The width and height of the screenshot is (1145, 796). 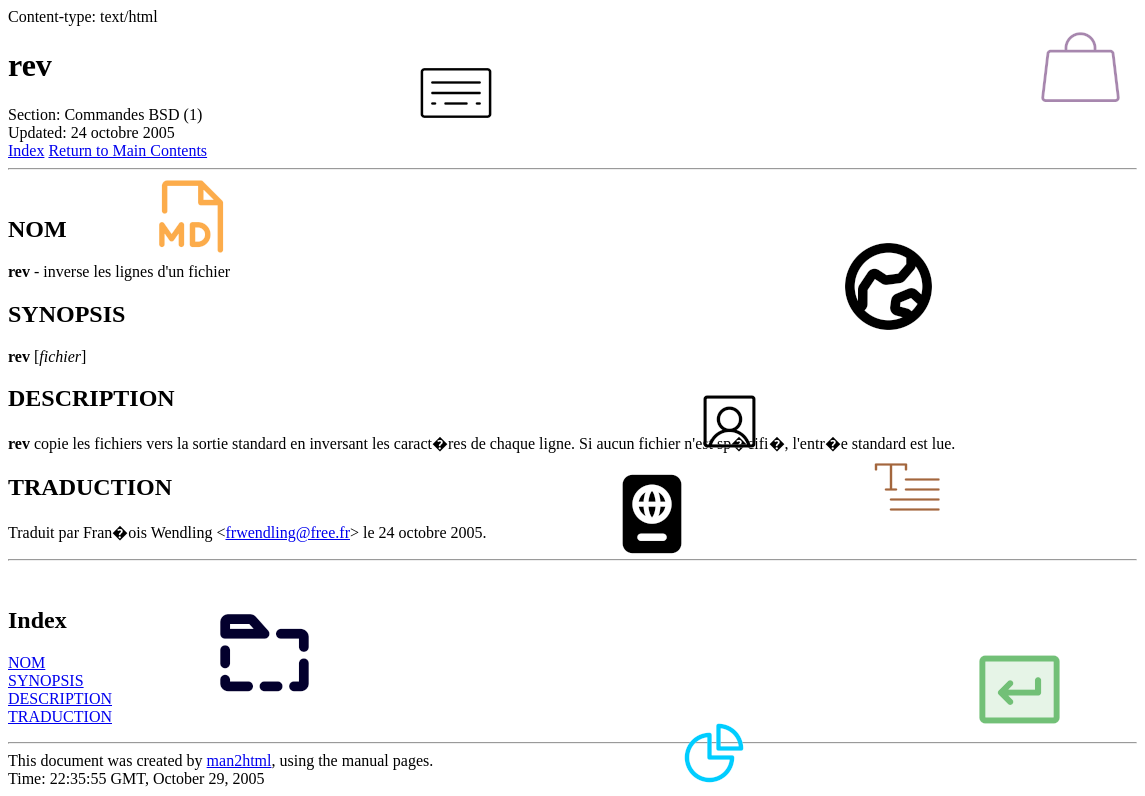 I want to click on open a markdown file, so click(x=192, y=216).